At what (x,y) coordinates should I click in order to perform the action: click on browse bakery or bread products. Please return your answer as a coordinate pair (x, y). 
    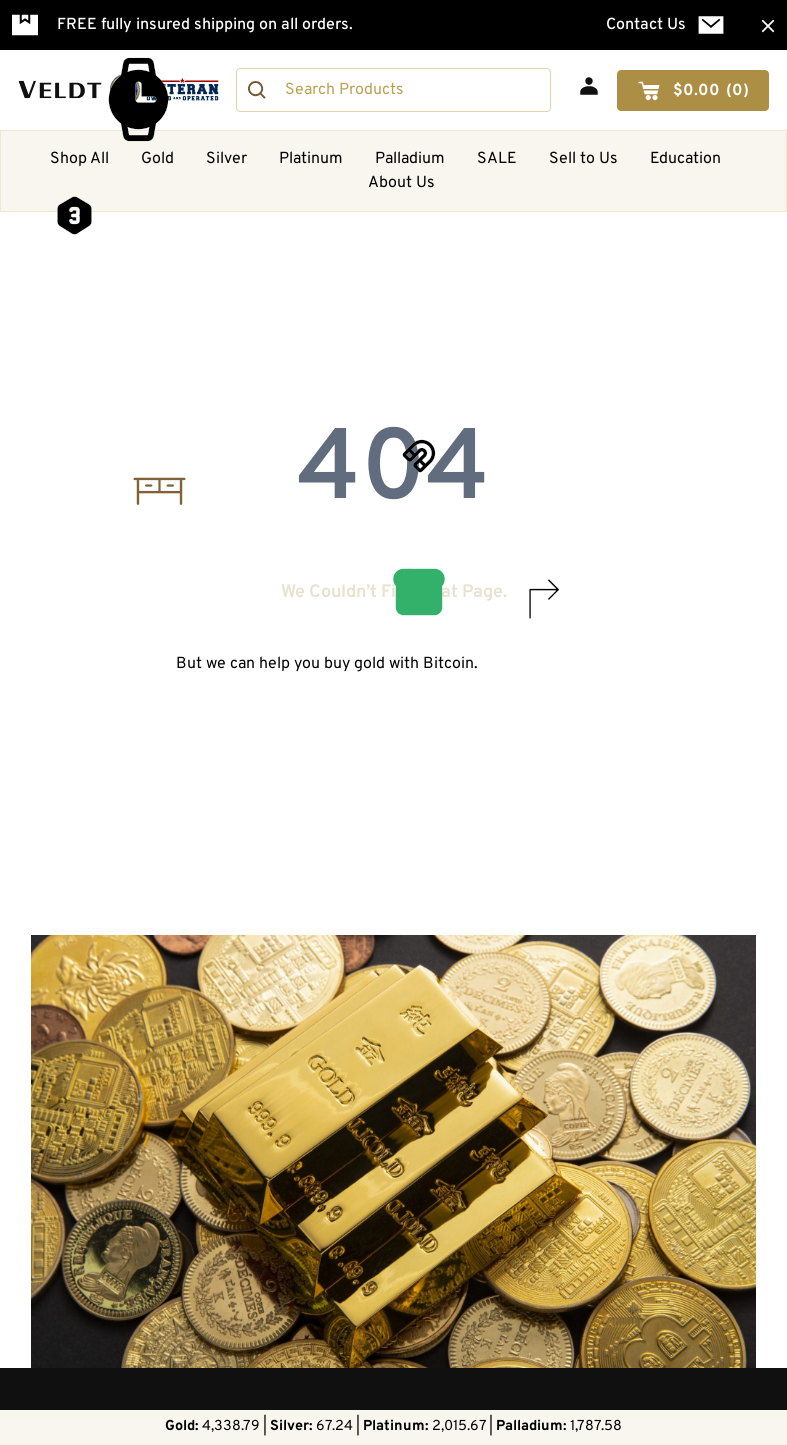
    Looking at the image, I should click on (419, 592).